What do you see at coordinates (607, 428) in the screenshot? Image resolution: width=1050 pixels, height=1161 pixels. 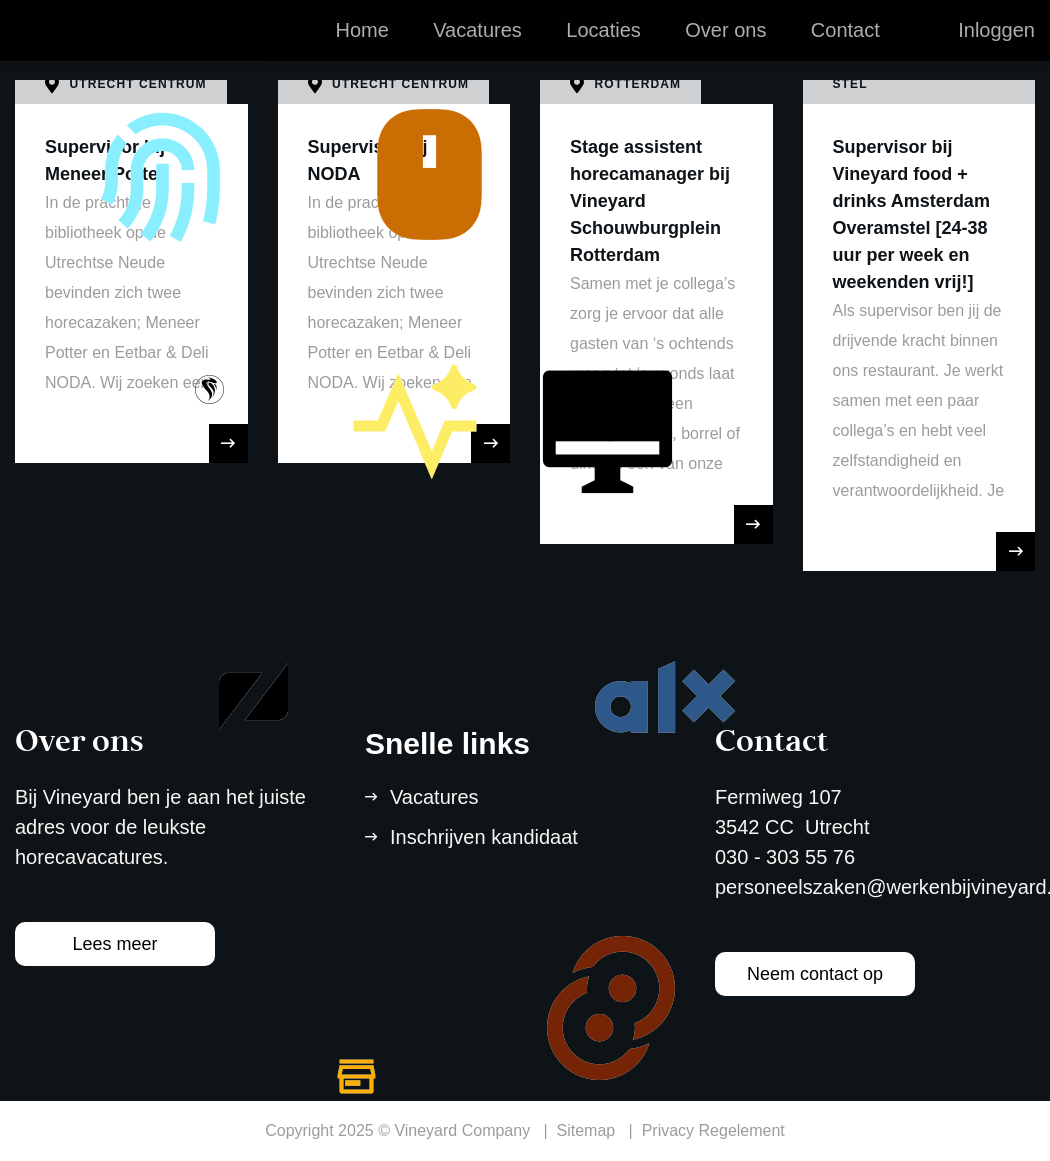 I see `mac desktop computer or imac device` at bounding box center [607, 428].